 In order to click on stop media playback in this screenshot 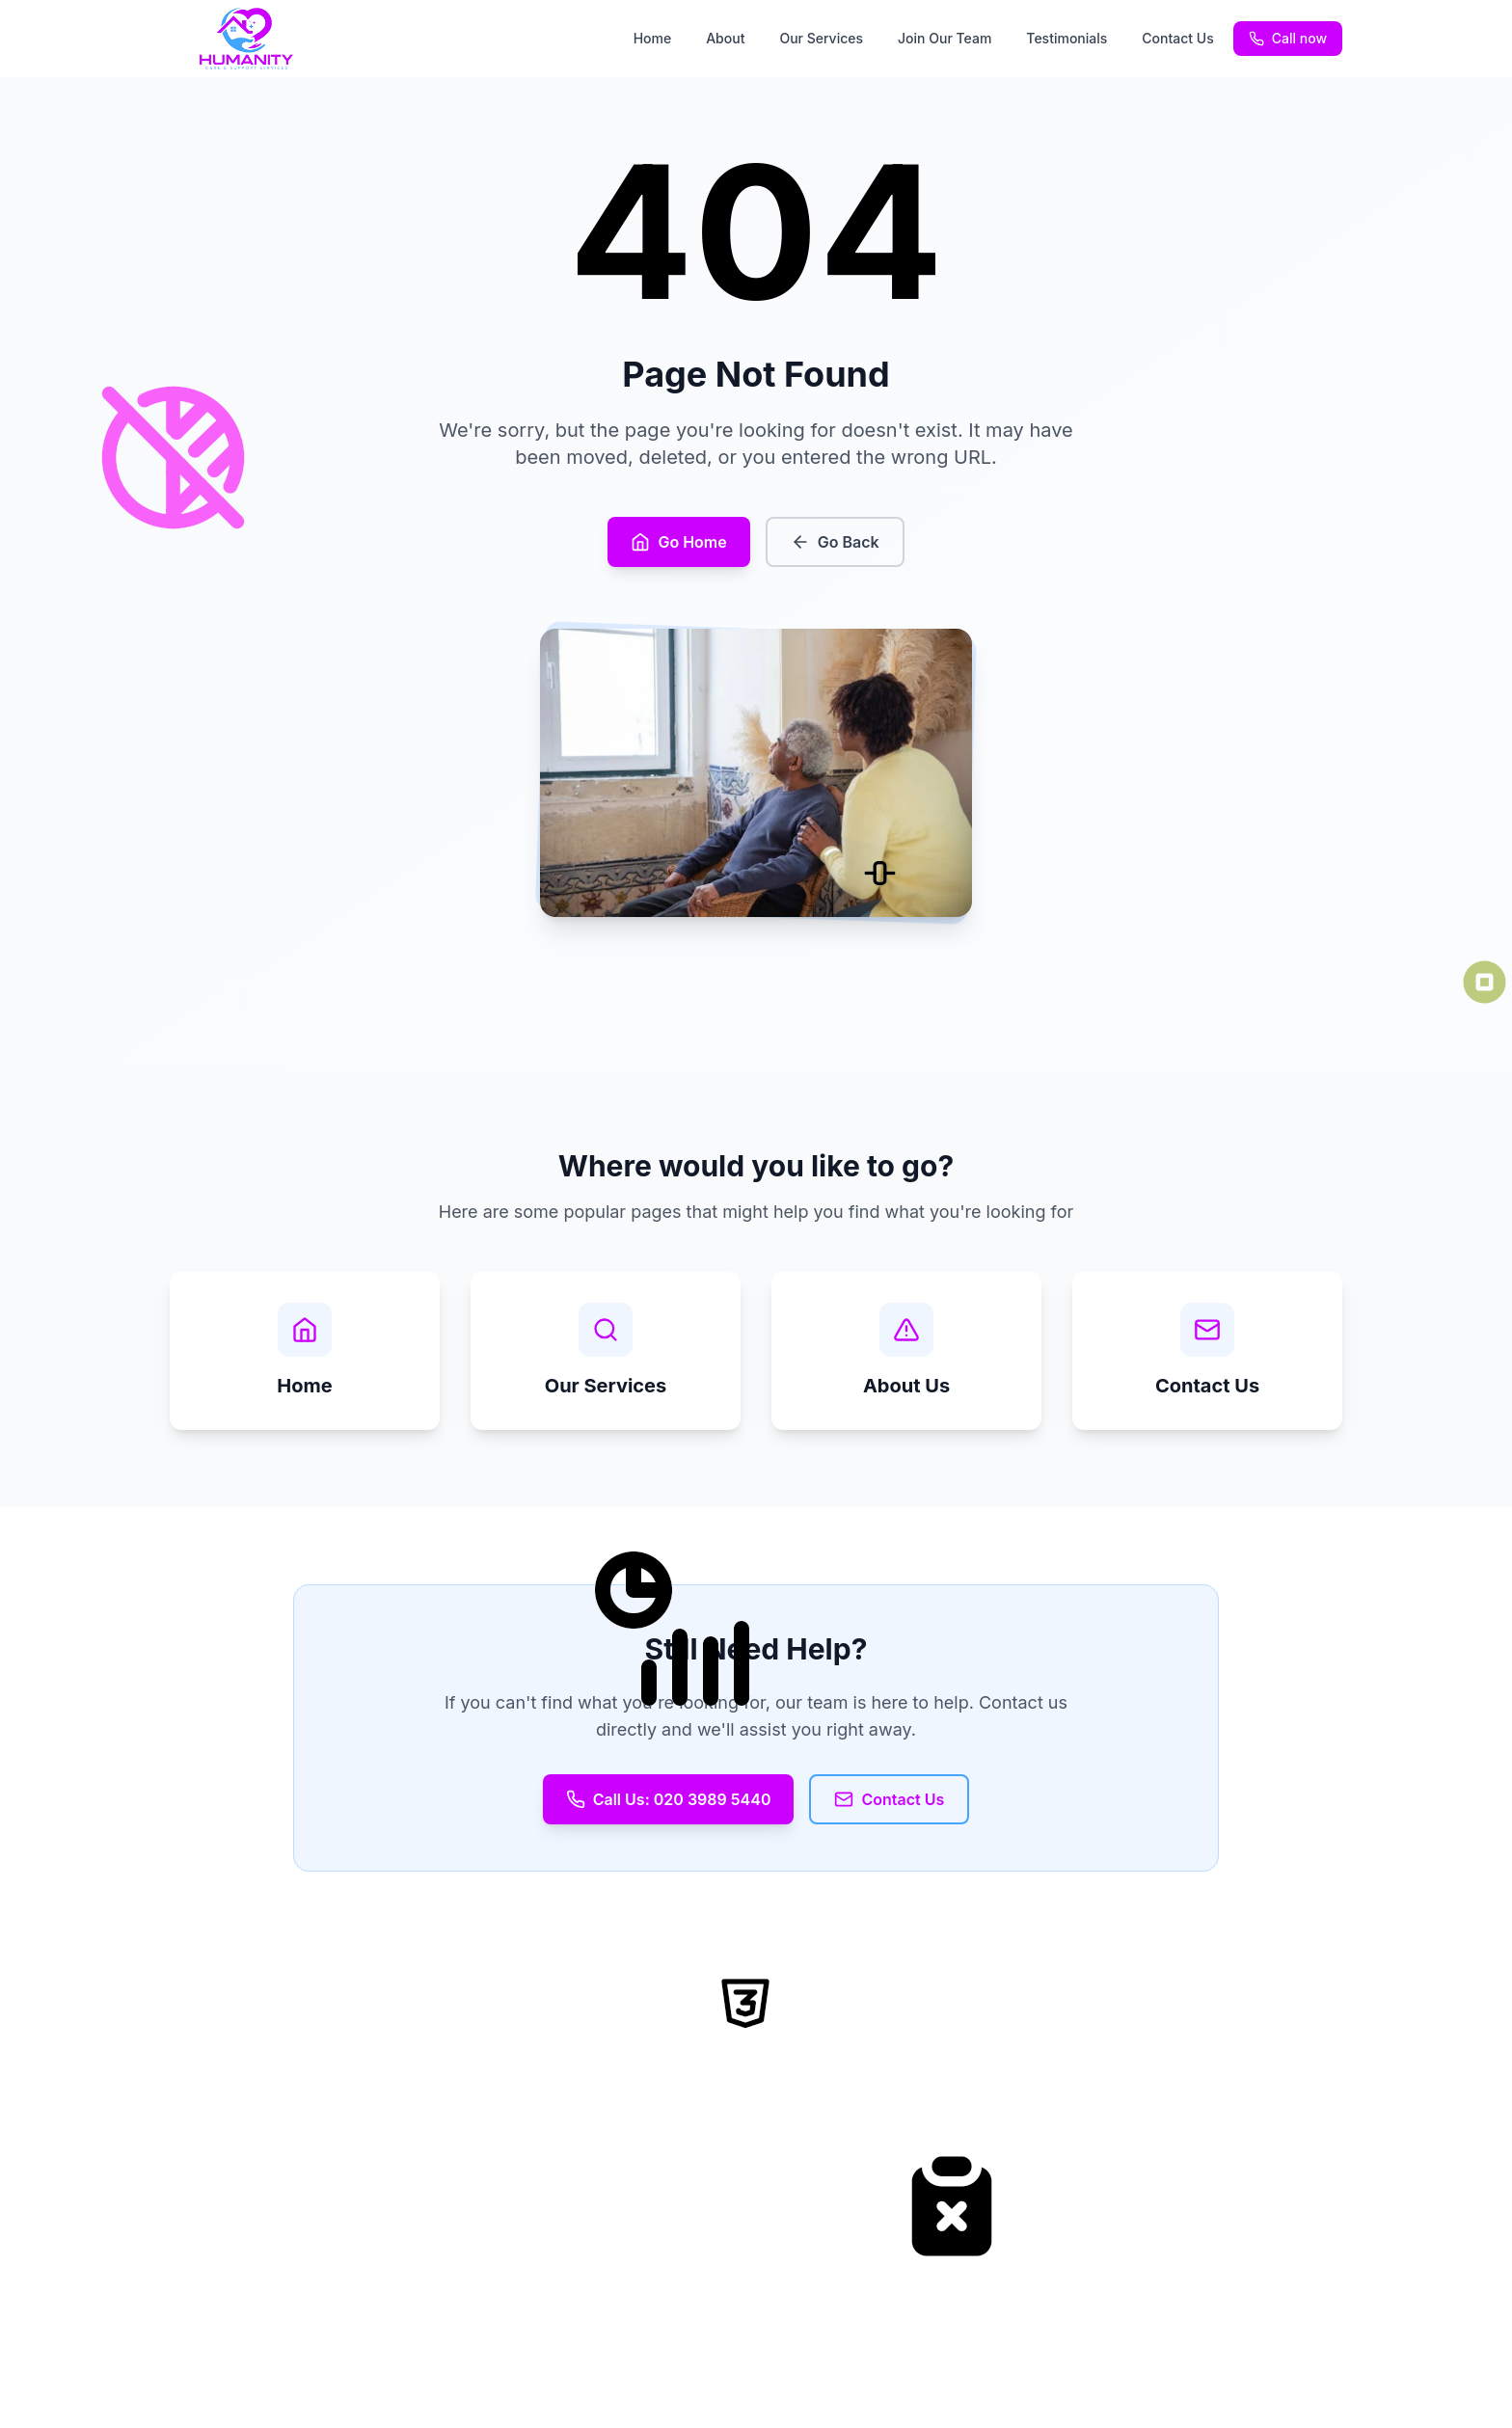, I will do `click(1484, 982)`.